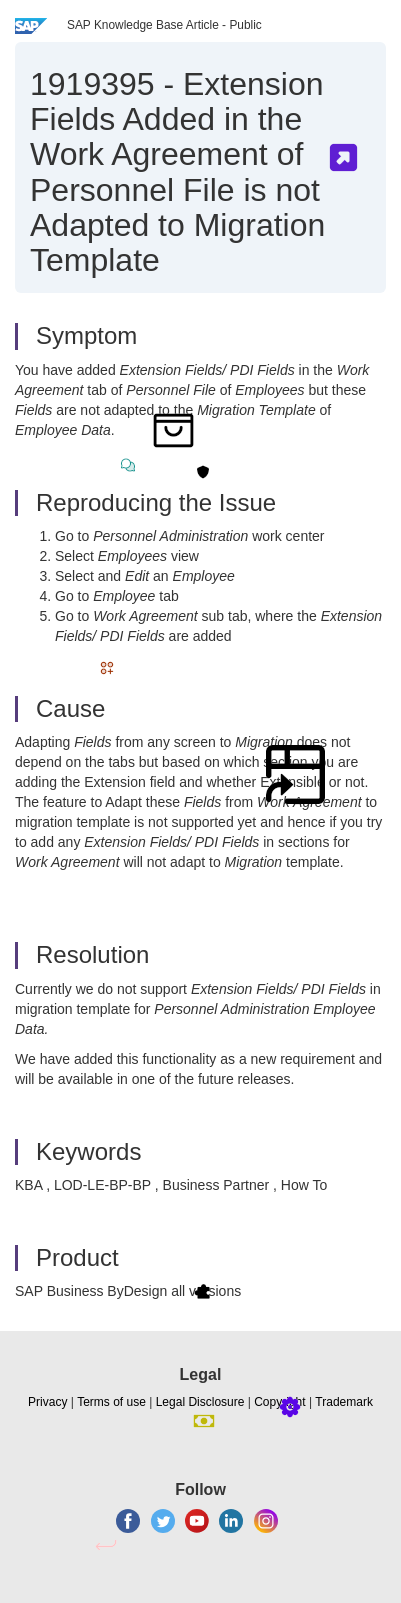  Describe the element at coordinates (128, 465) in the screenshot. I see `open chat or messaging` at that location.